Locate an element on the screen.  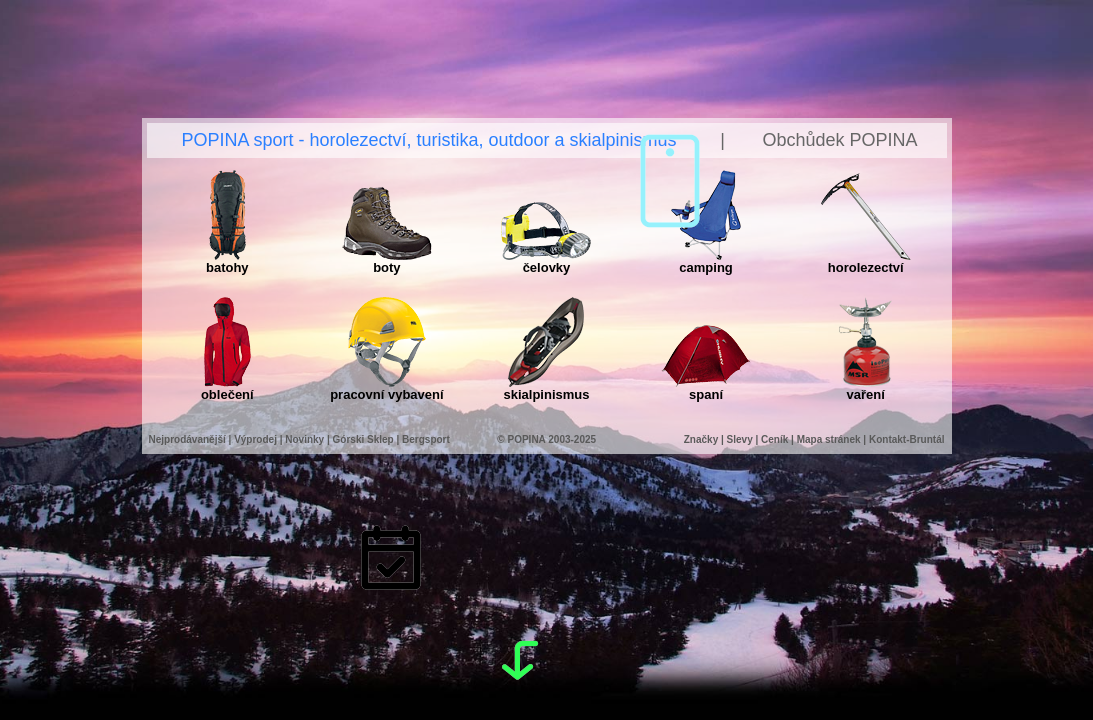
confirm or complete a scheduled event is located at coordinates (391, 560).